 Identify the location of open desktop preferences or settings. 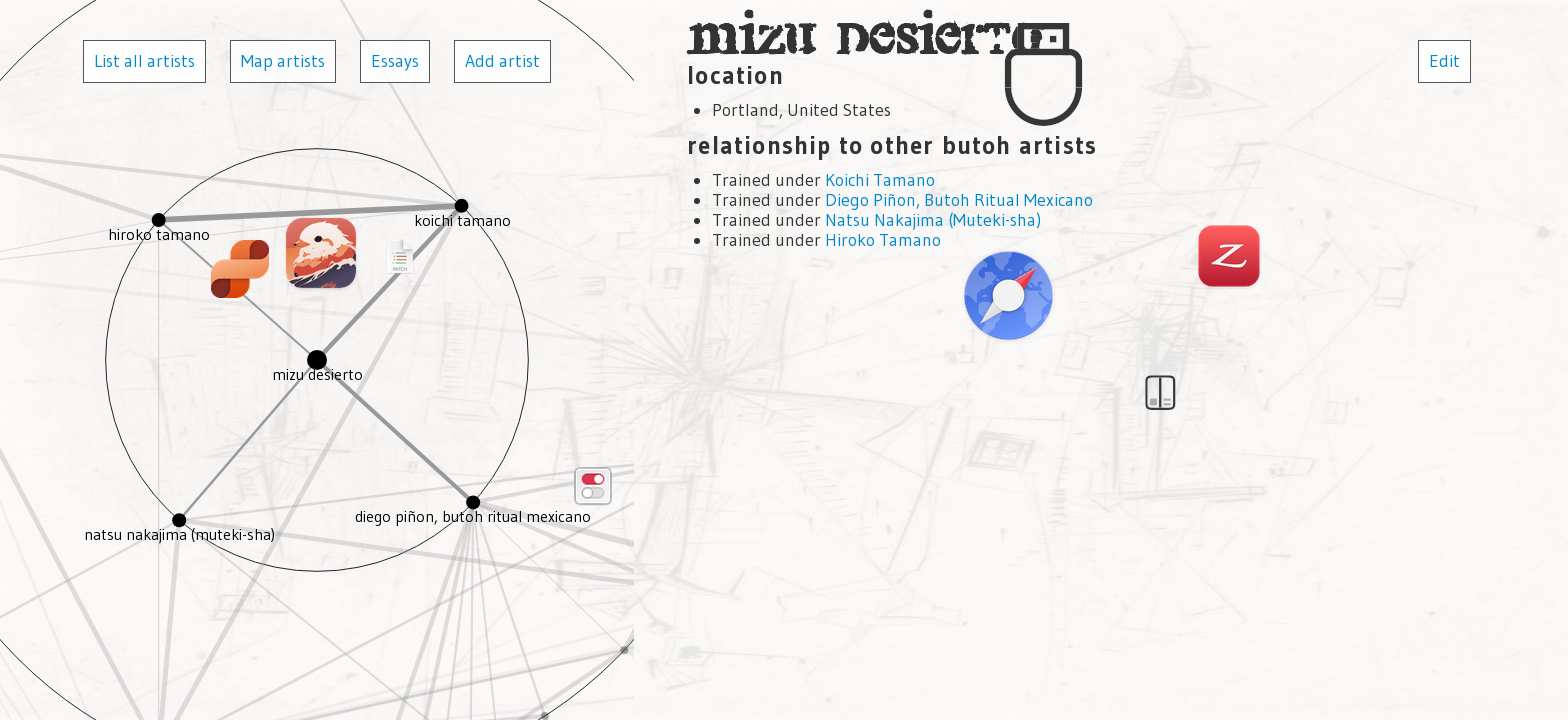
(593, 486).